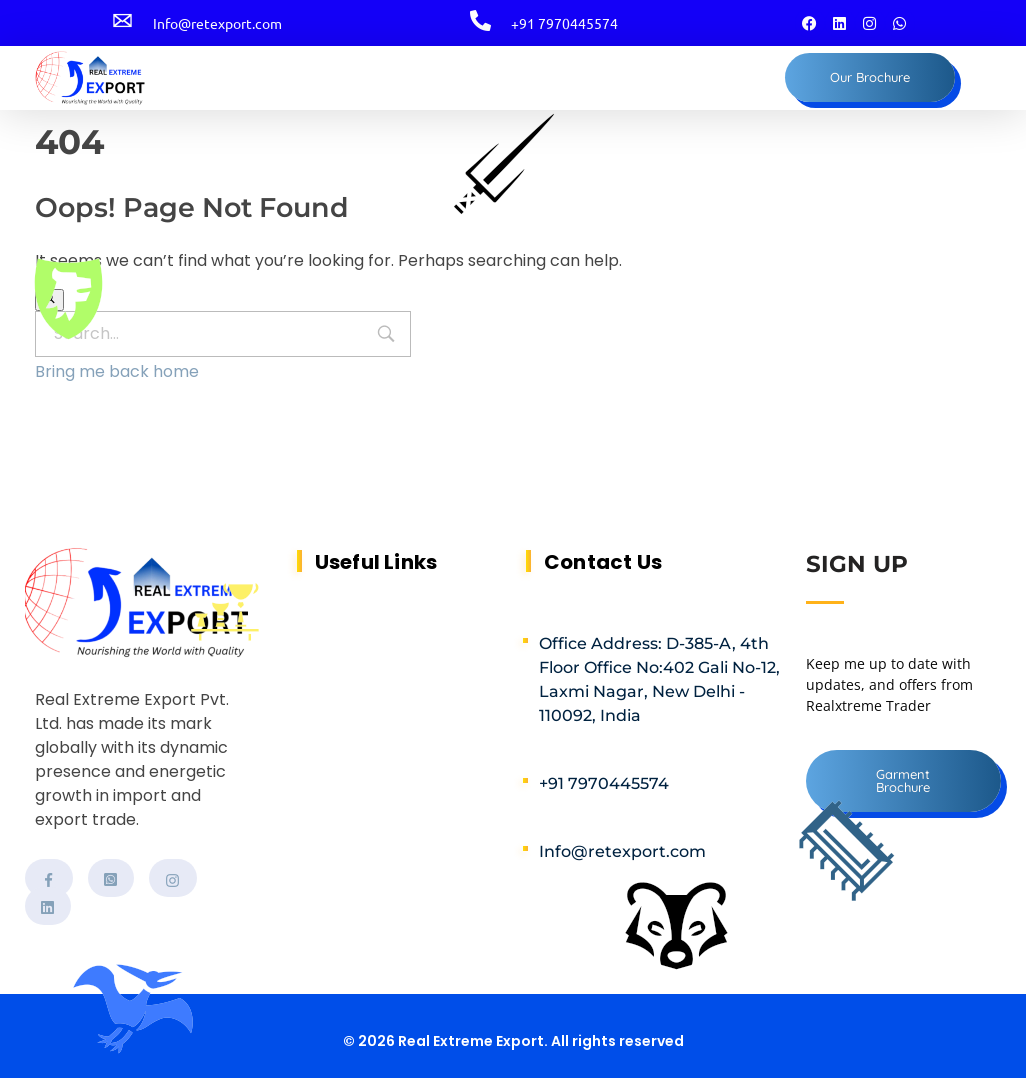  Describe the element at coordinates (225, 610) in the screenshot. I see `view your achievements and awards` at that location.